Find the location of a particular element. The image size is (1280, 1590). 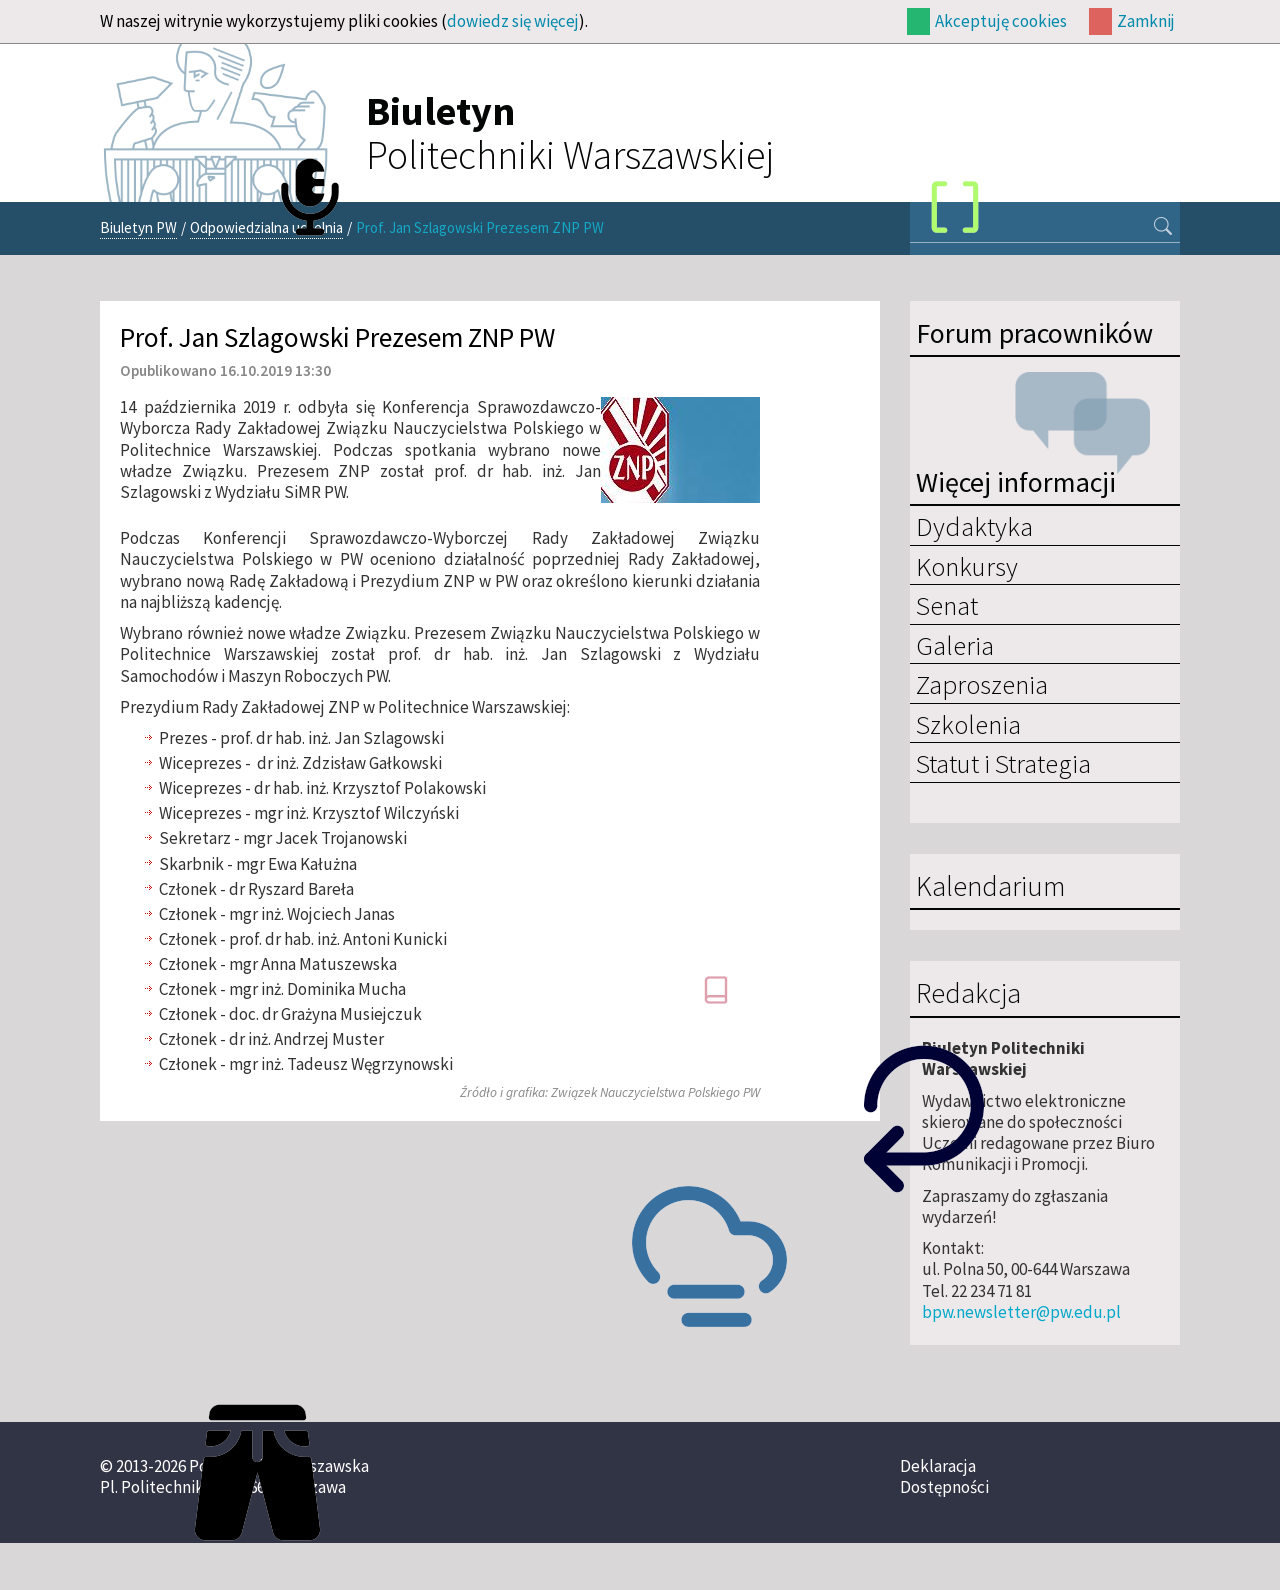

repeat or iterate through a process is located at coordinates (924, 1119).